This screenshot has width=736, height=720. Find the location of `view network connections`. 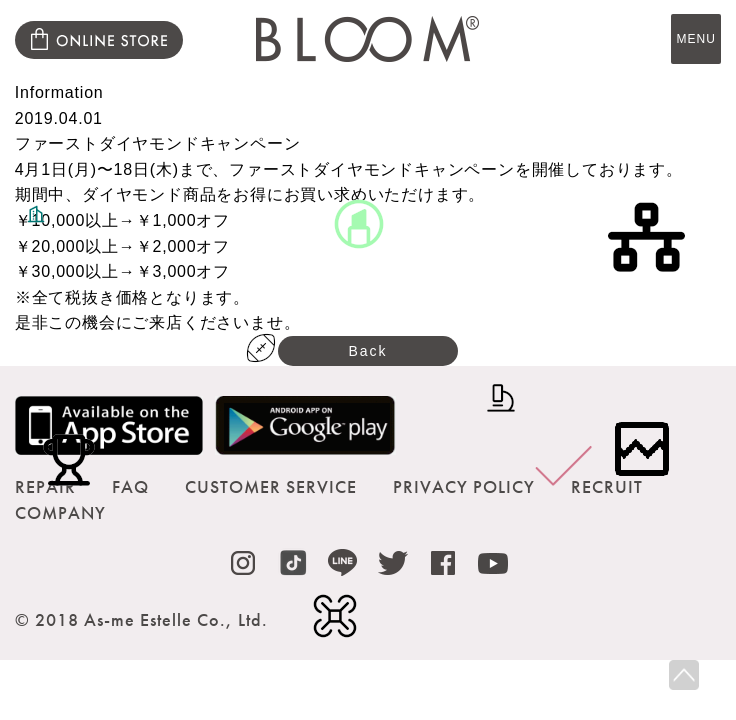

view network connections is located at coordinates (646, 238).